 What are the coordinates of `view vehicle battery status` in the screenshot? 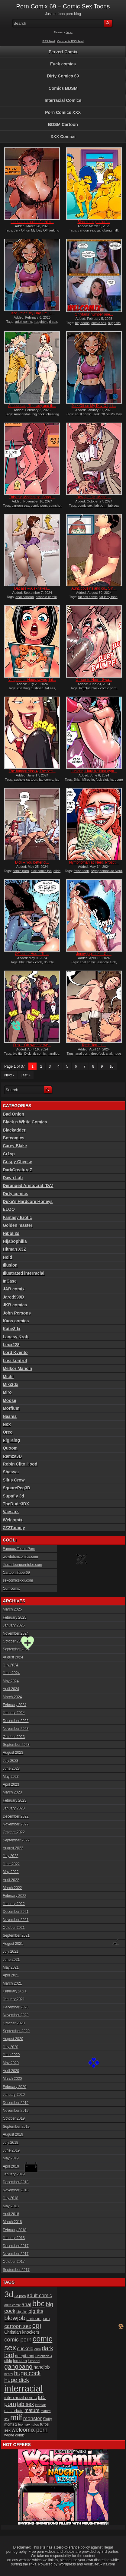 It's located at (31, 2167).